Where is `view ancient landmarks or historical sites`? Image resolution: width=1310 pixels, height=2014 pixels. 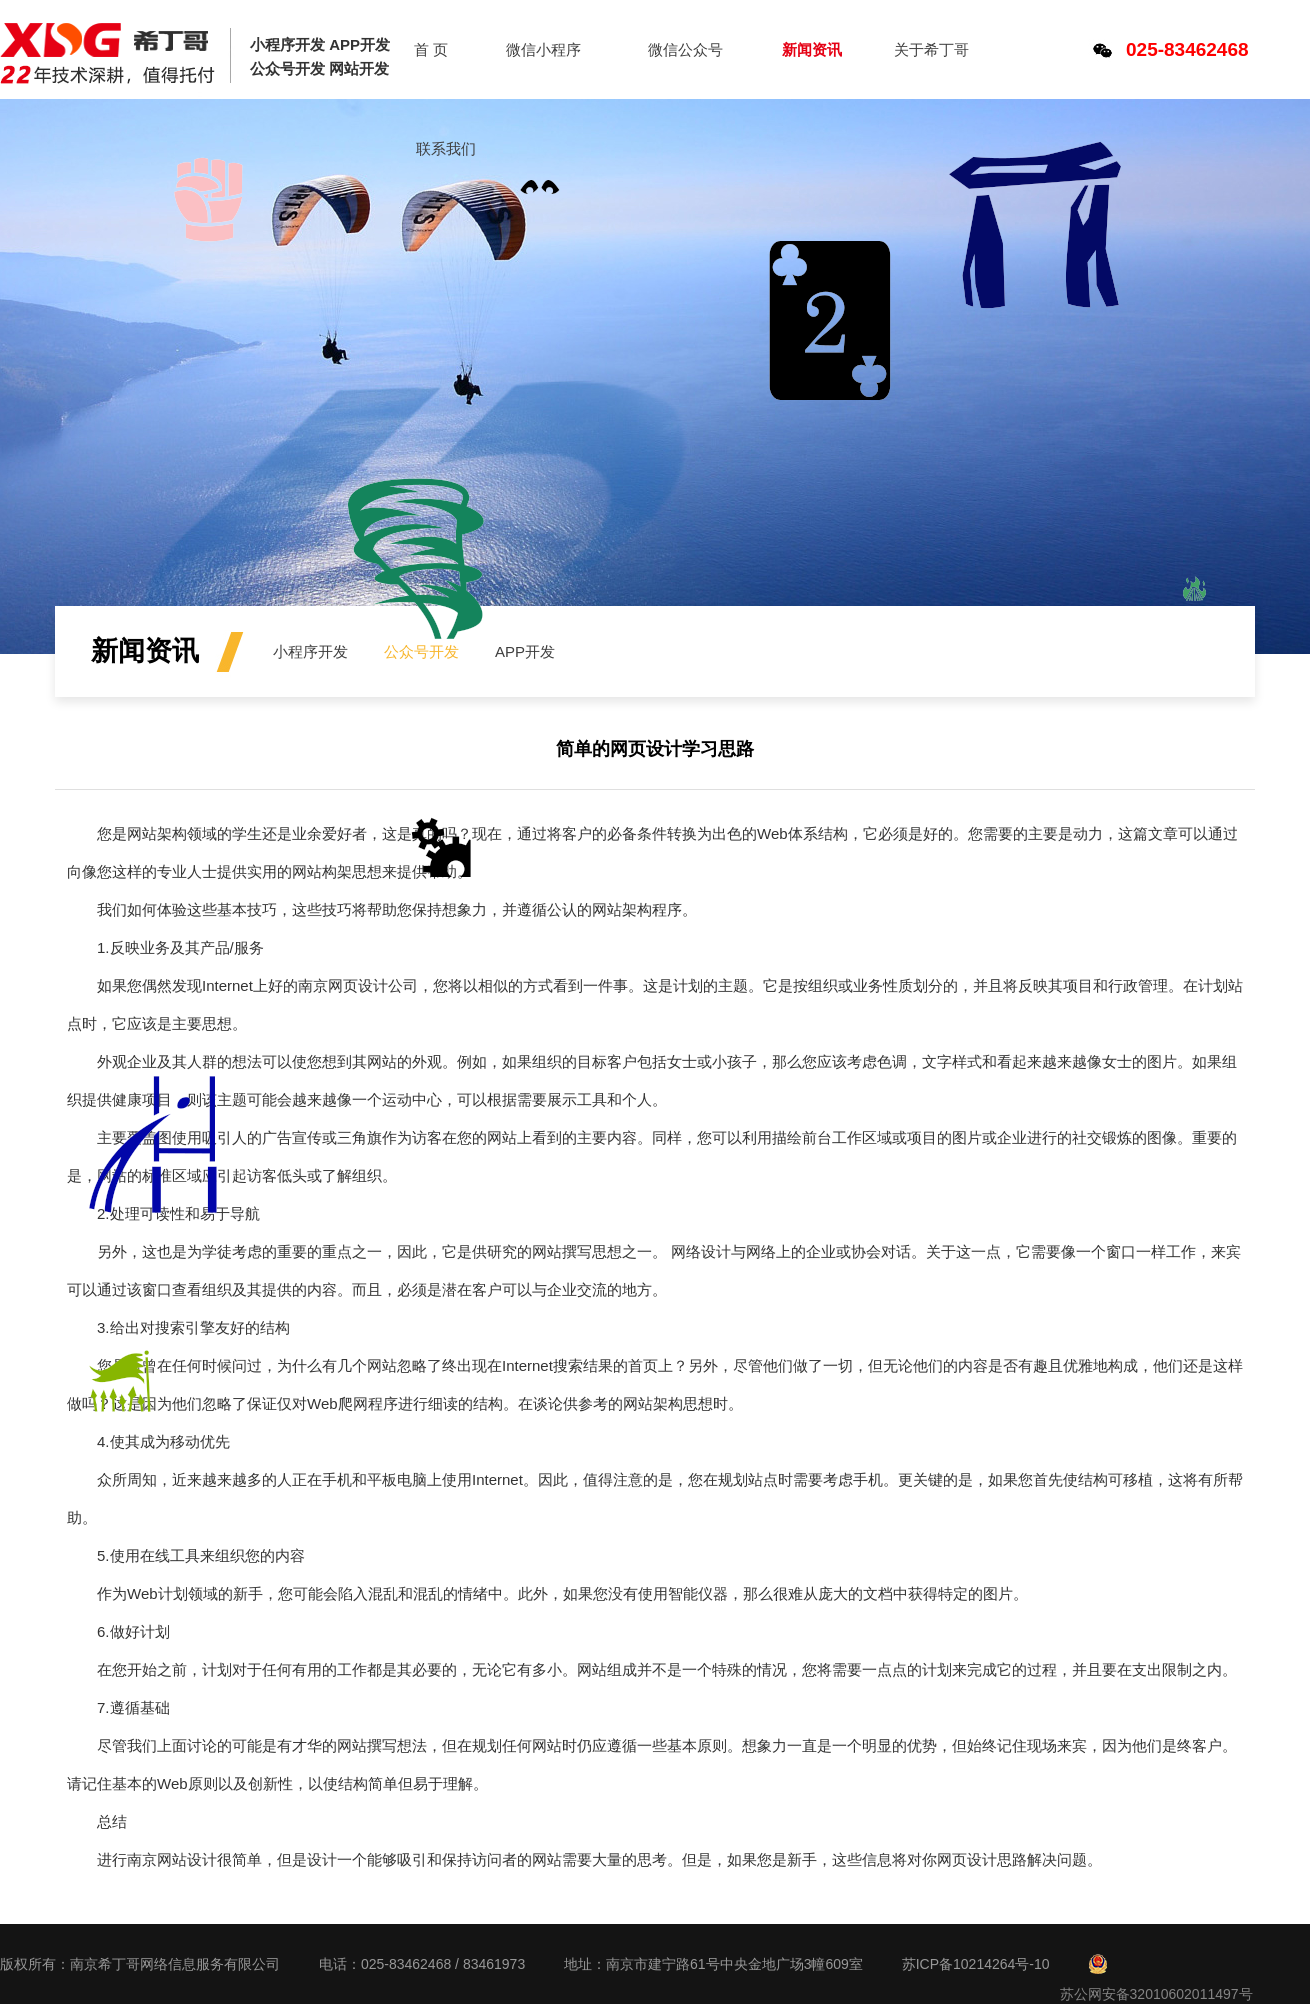
view ancient landmarks or historical sites is located at coordinates (1035, 225).